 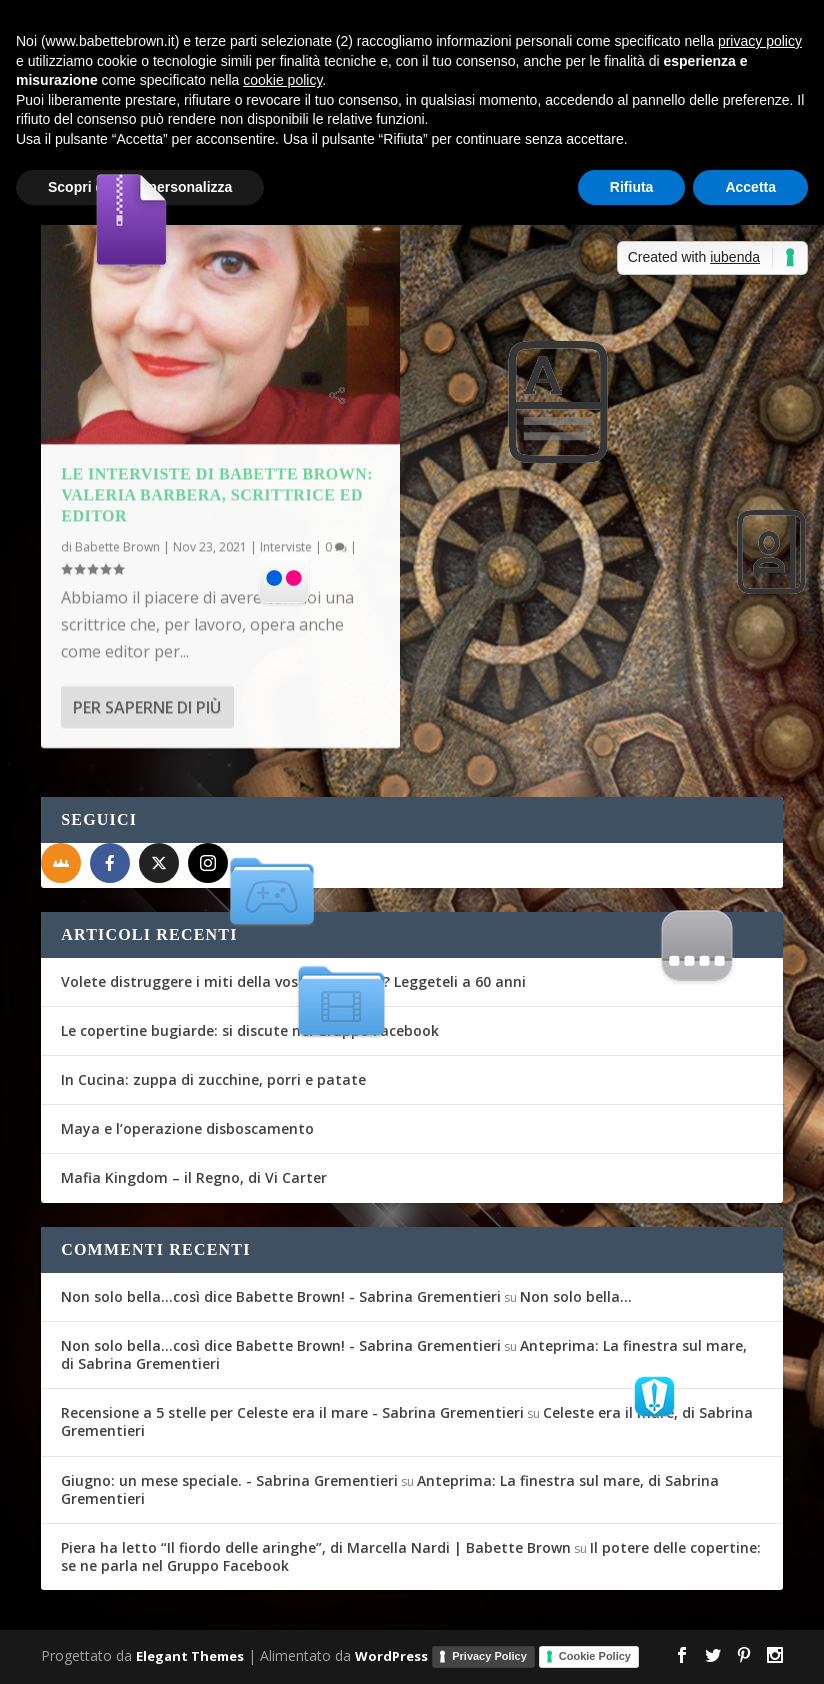 What do you see at coordinates (769, 552) in the screenshot?
I see `open contacts app` at bounding box center [769, 552].